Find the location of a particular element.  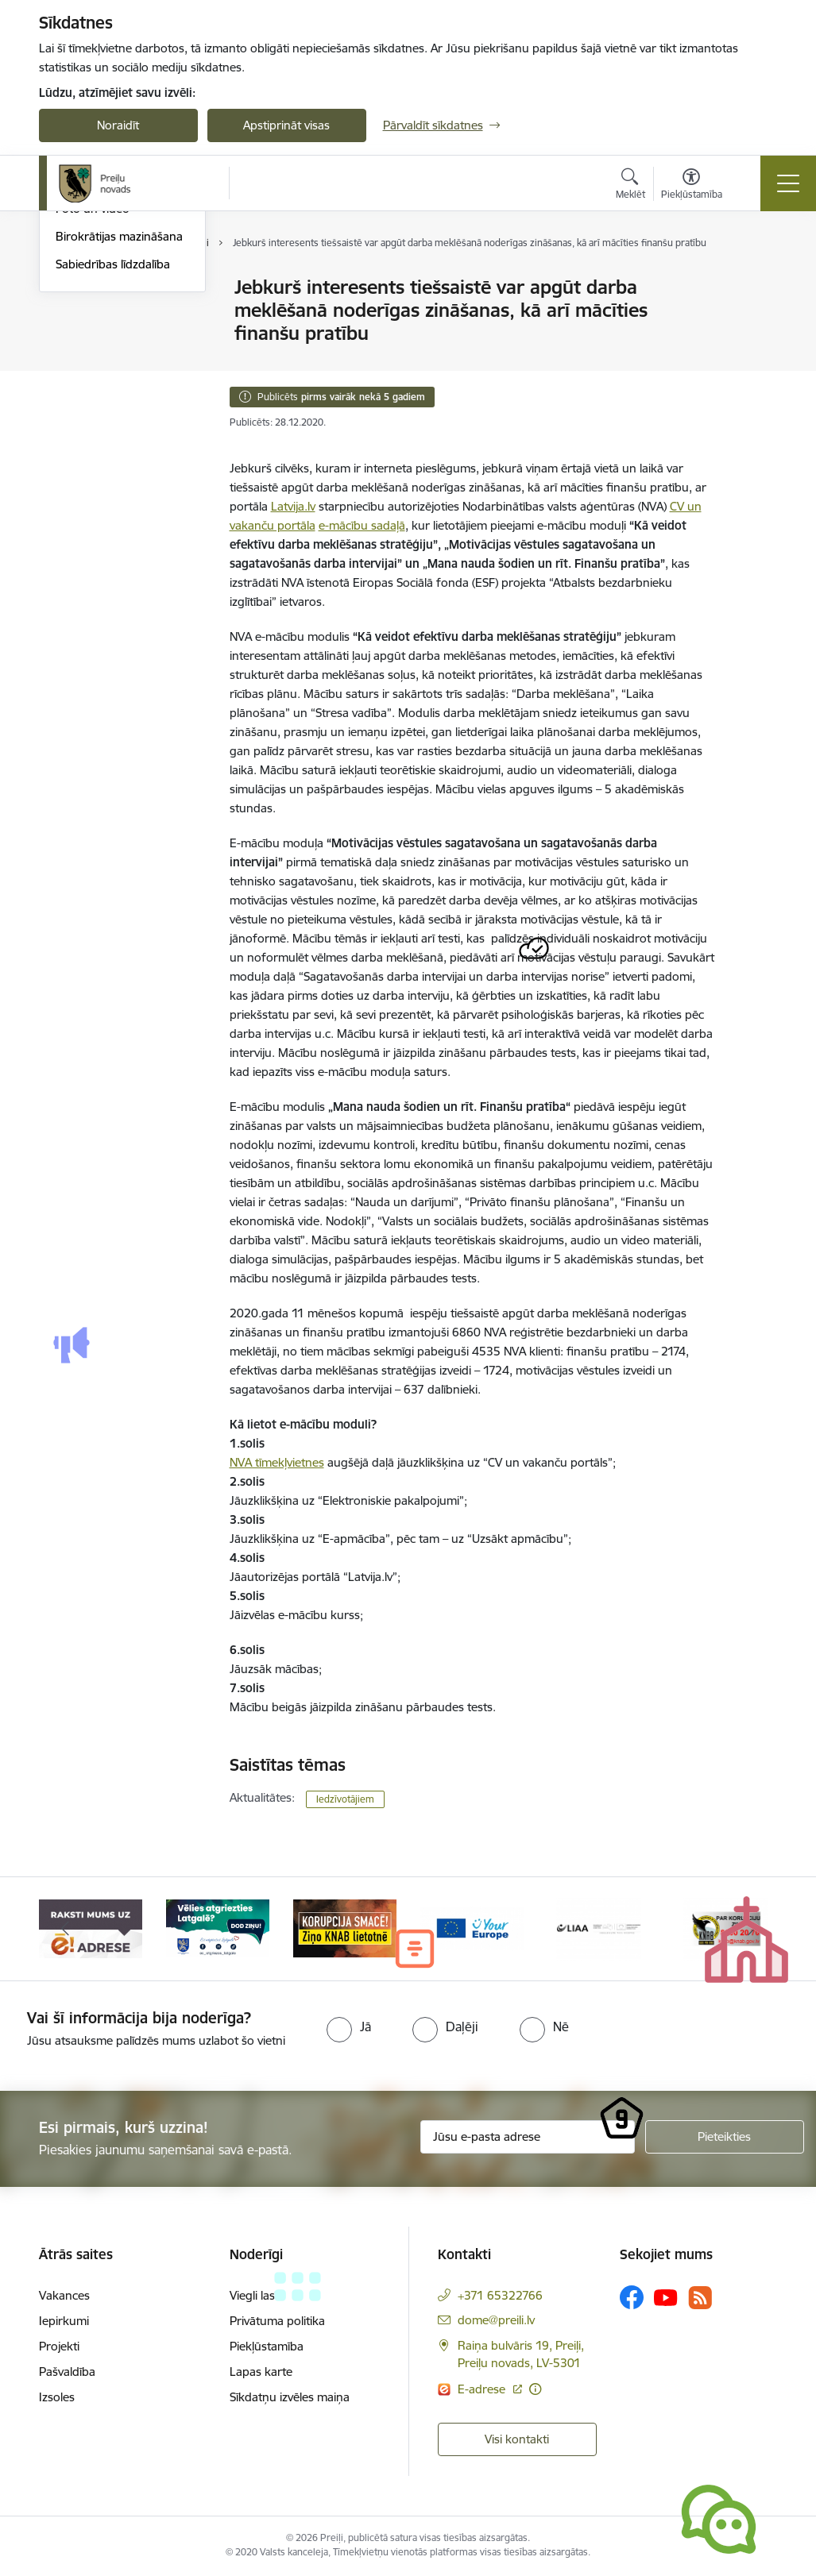

center align content horizontally and vertically is located at coordinates (415, 1949).